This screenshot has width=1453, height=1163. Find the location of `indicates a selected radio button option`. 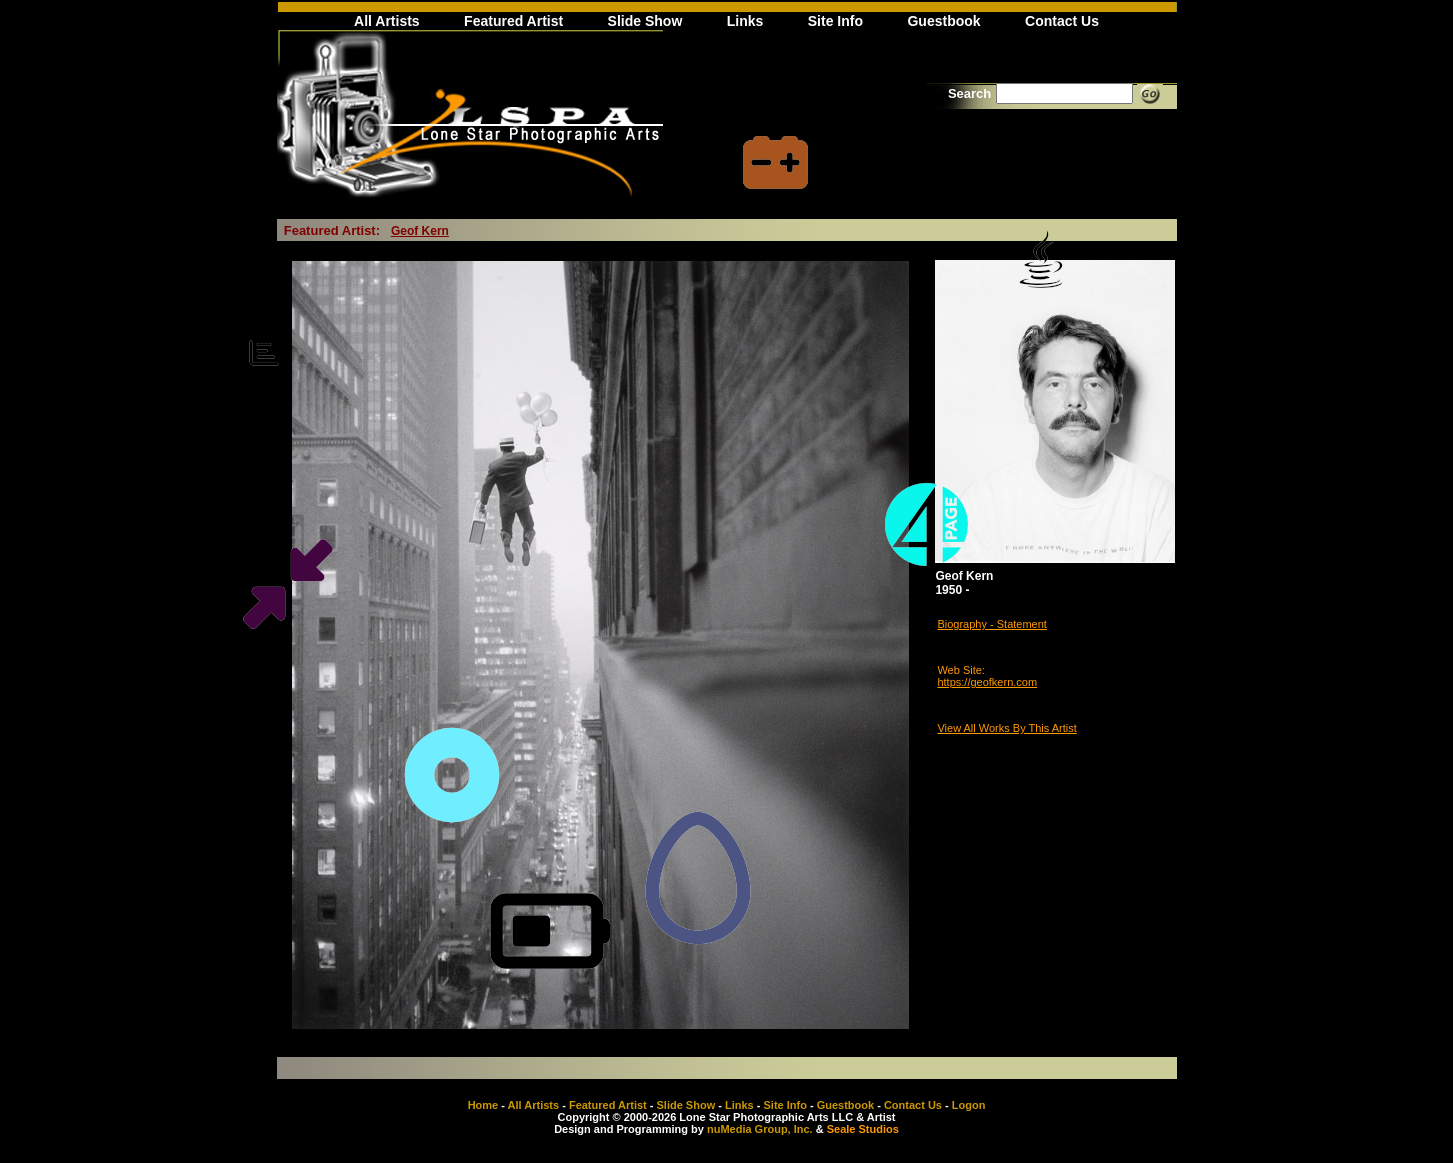

indicates a selected radio button option is located at coordinates (452, 775).